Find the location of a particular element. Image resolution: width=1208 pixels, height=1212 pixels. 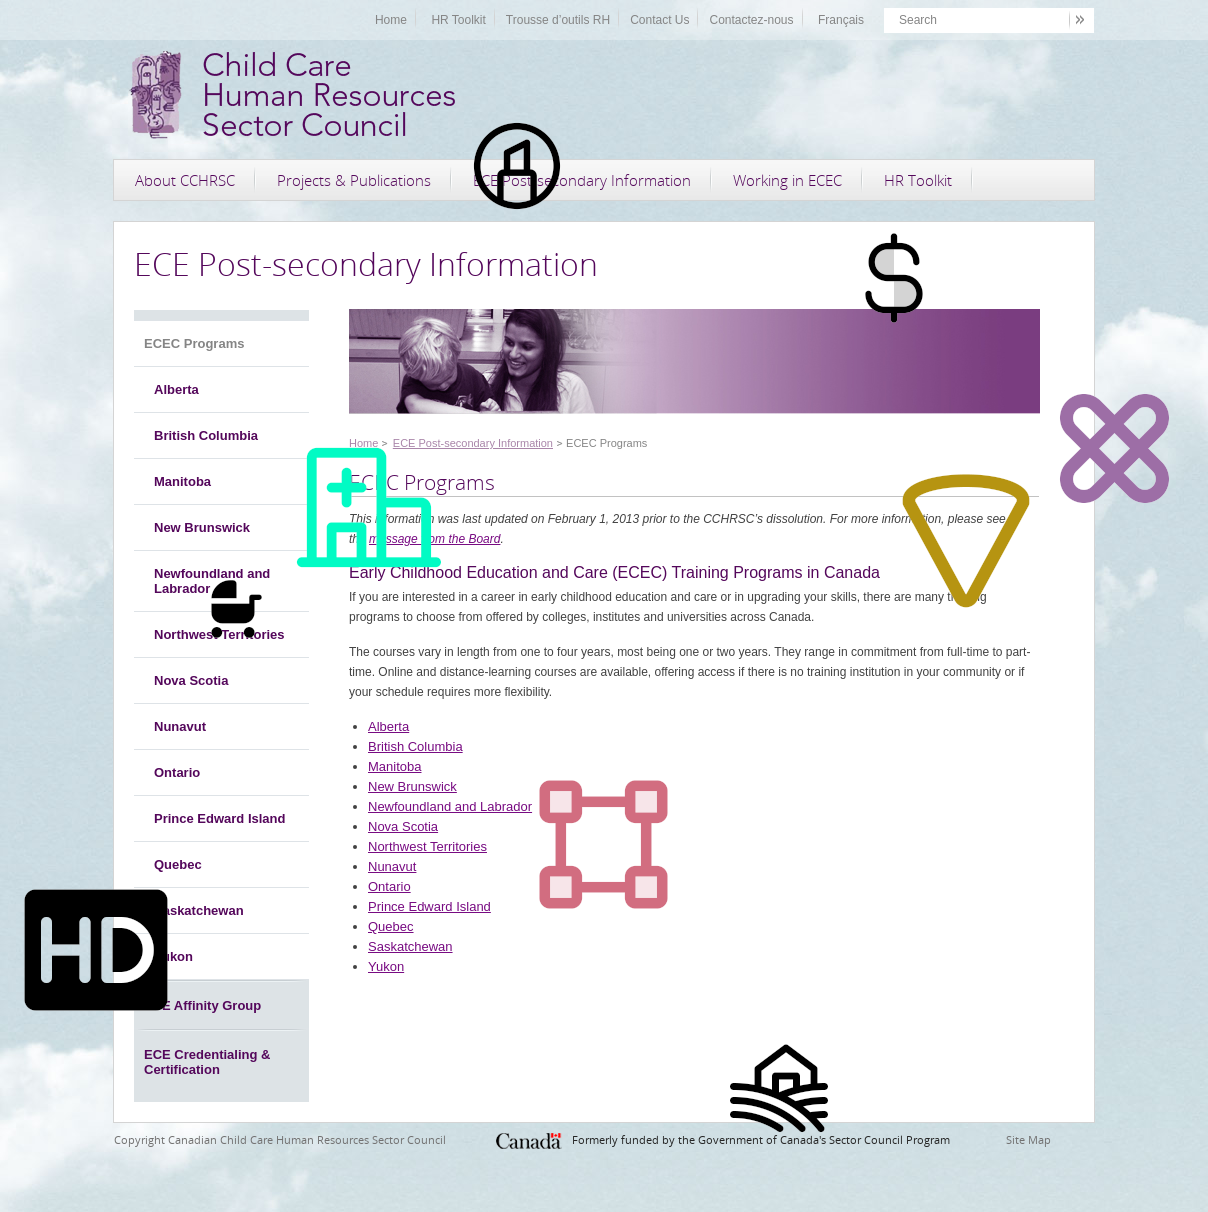

view pricing or payment options is located at coordinates (894, 278).